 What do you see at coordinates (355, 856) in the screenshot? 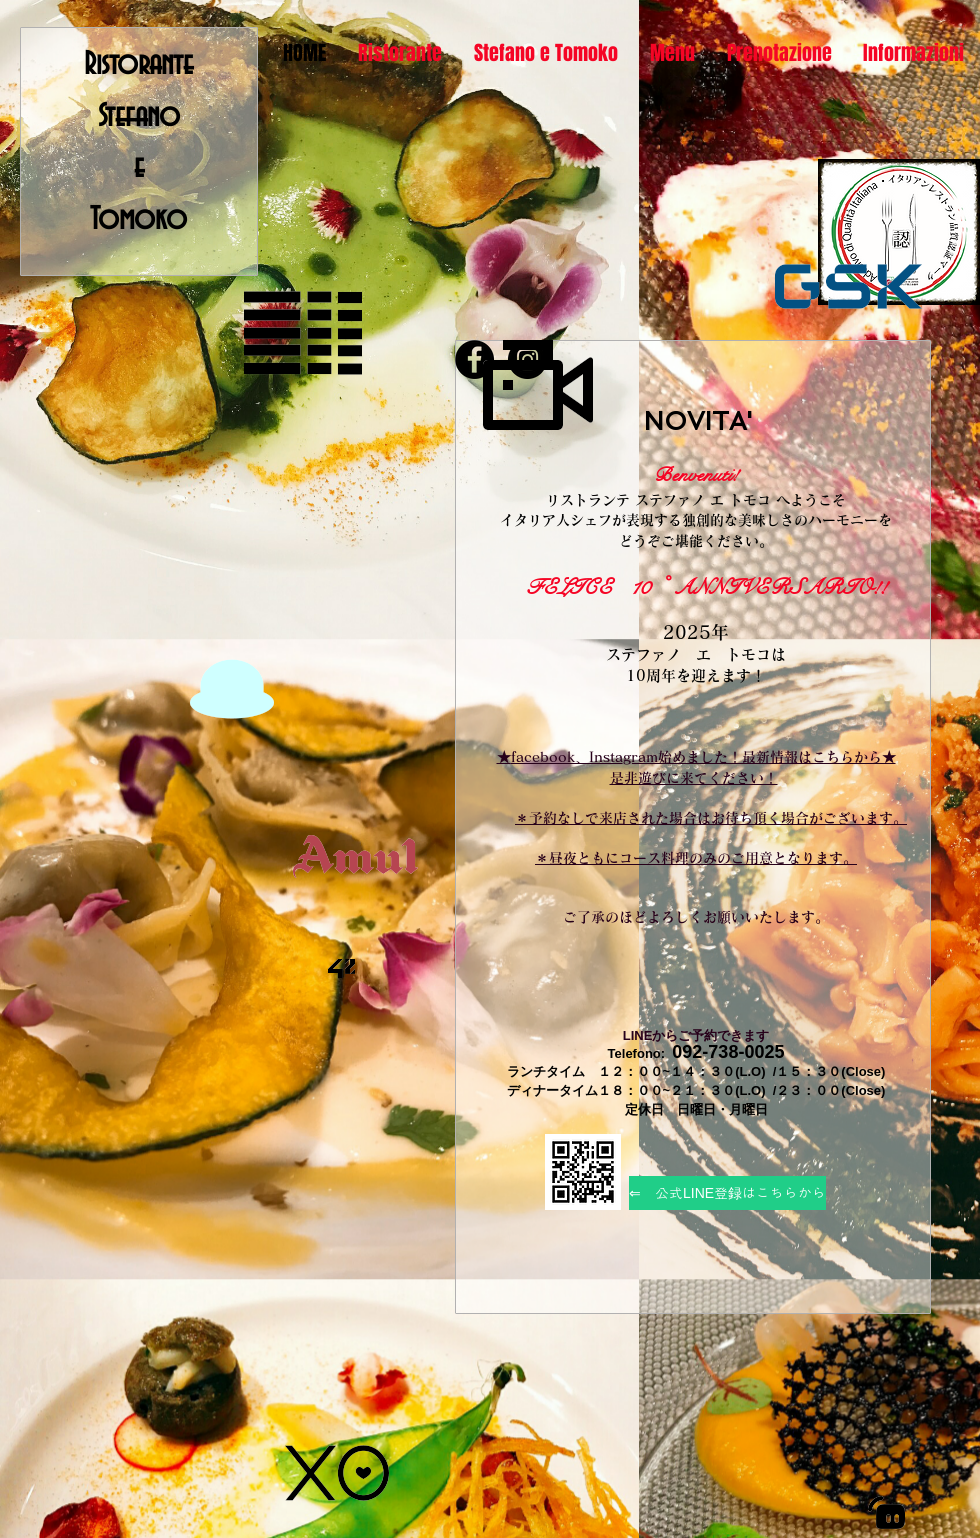
I see `Amul brand logo` at bounding box center [355, 856].